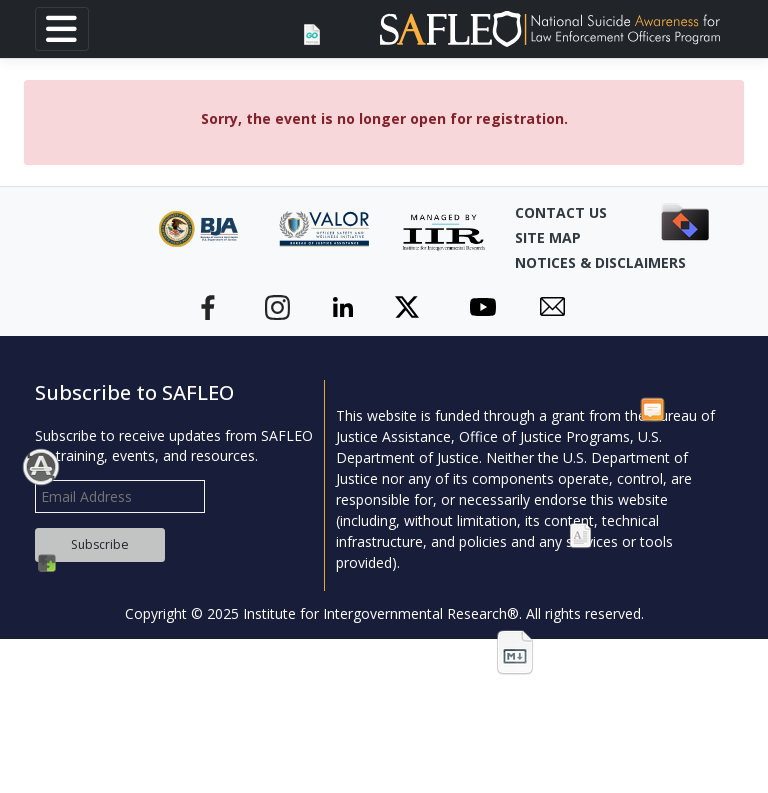 This screenshot has height=793, width=768. I want to click on open browser extensions manager, so click(47, 563).